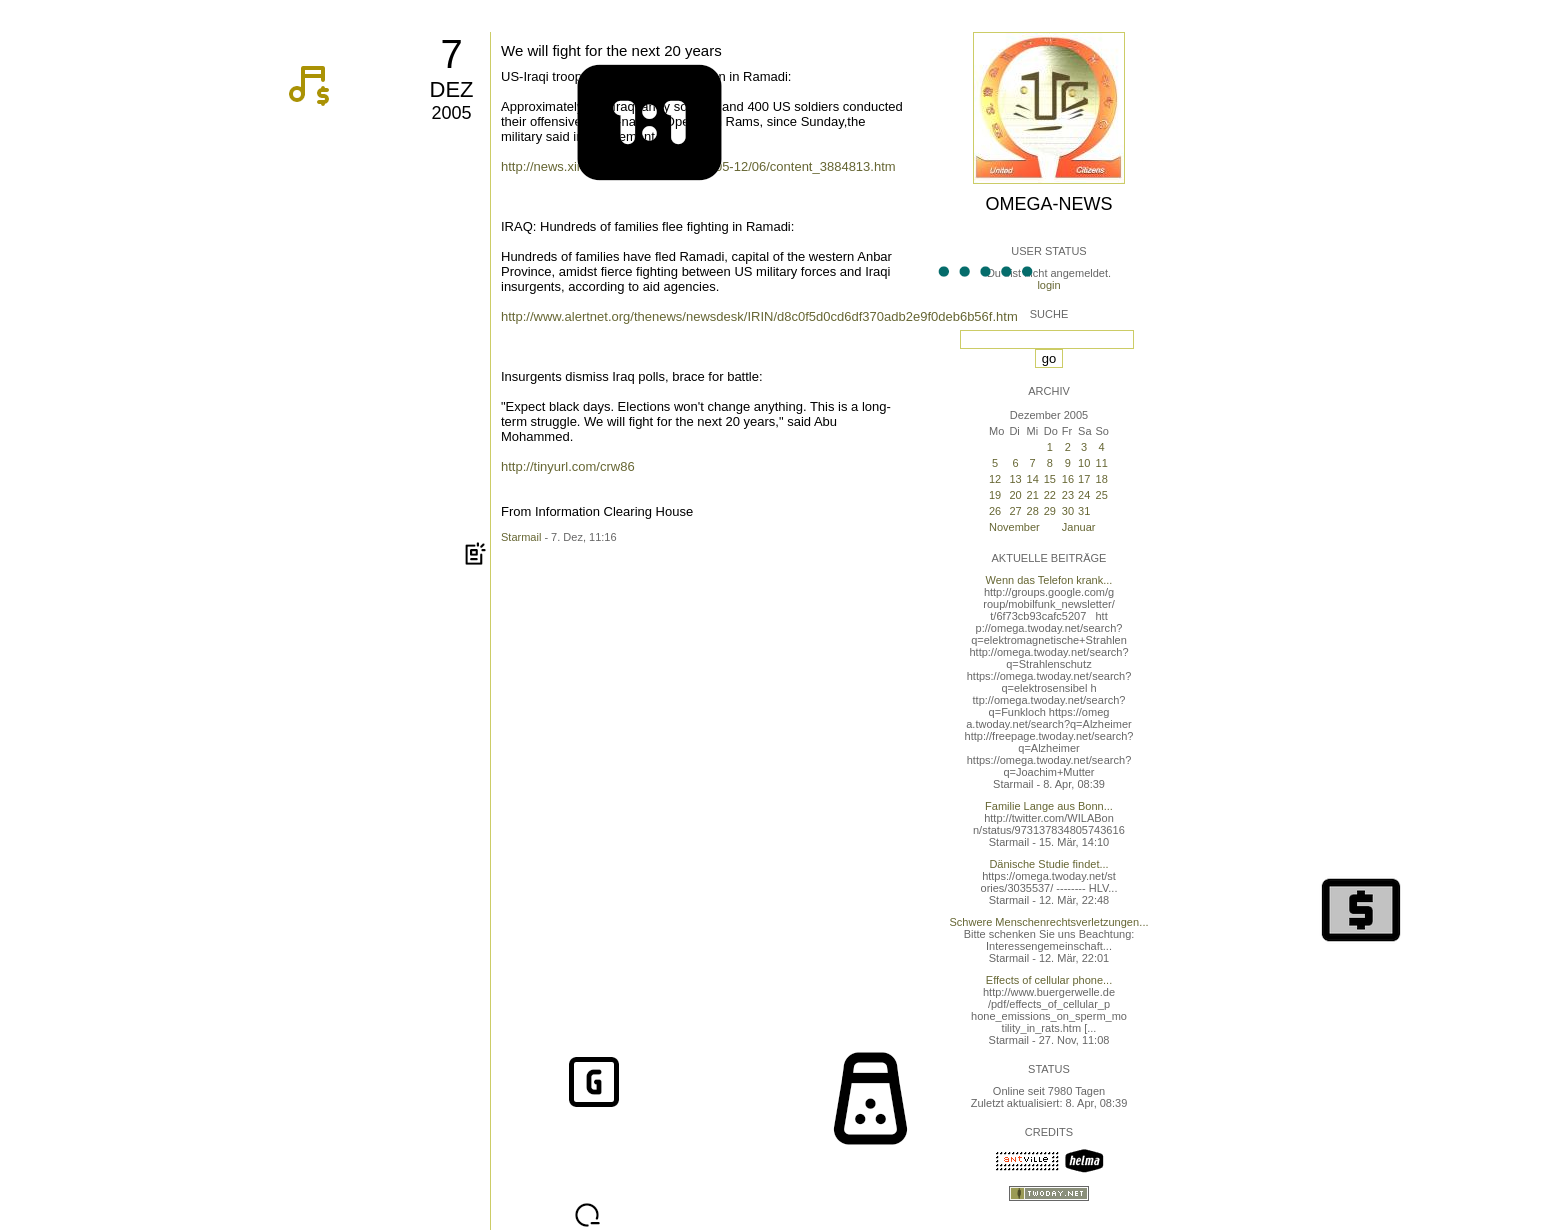 This screenshot has height=1230, width=1568. I want to click on find nearby ATMs or cash machines, so click(1361, 910).